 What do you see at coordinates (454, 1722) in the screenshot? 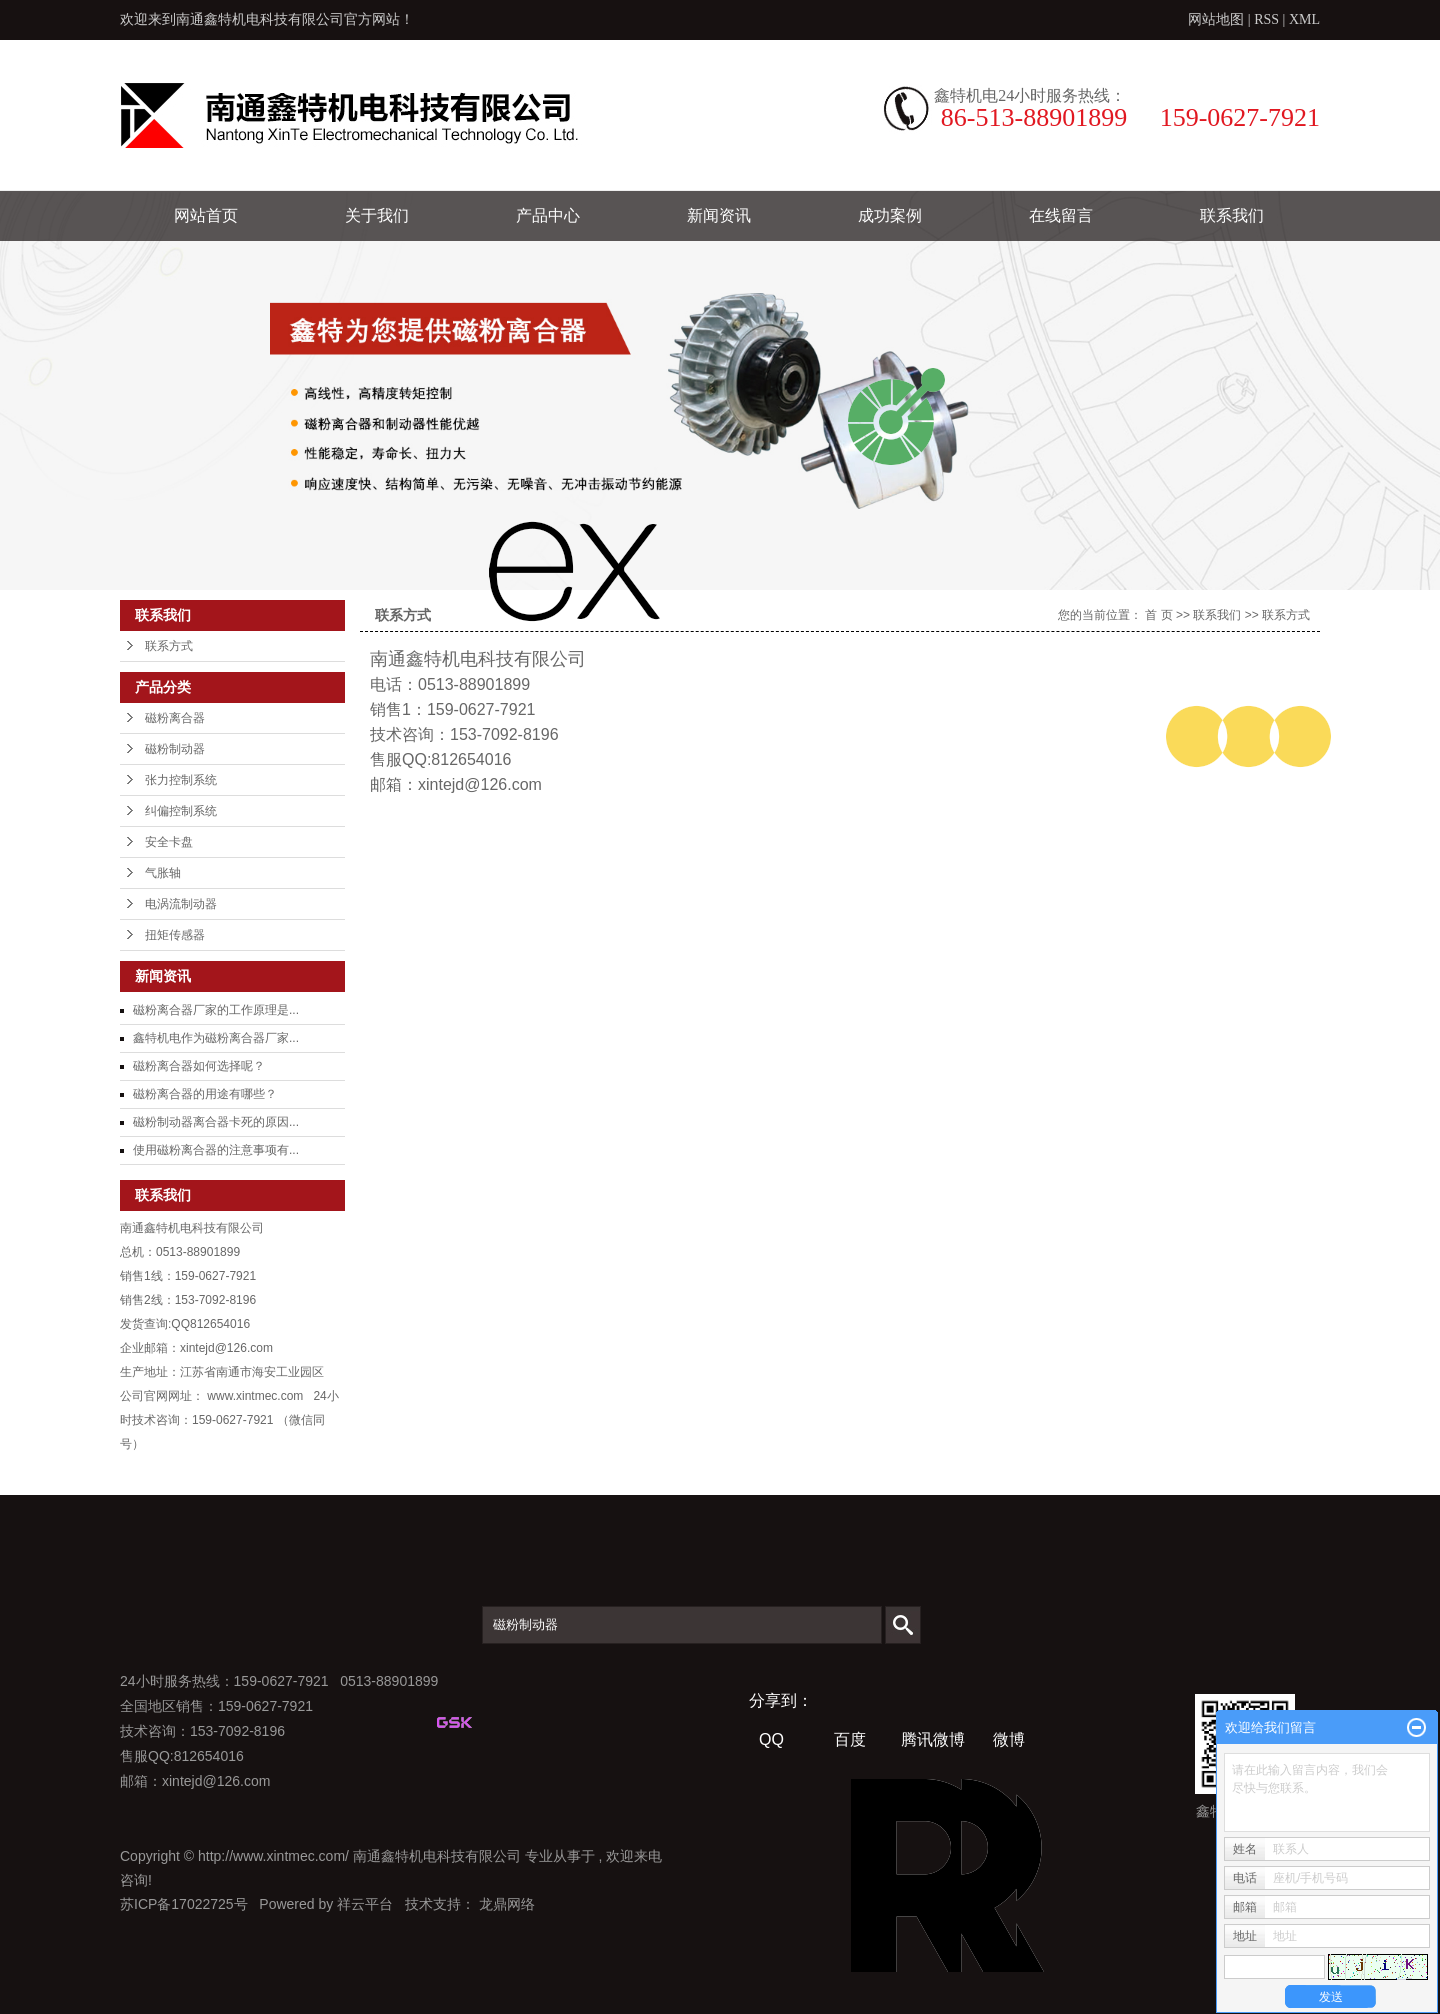
I see `GSK (GlaxoSmithKline) company logo` at bounding box center [454, 1722].